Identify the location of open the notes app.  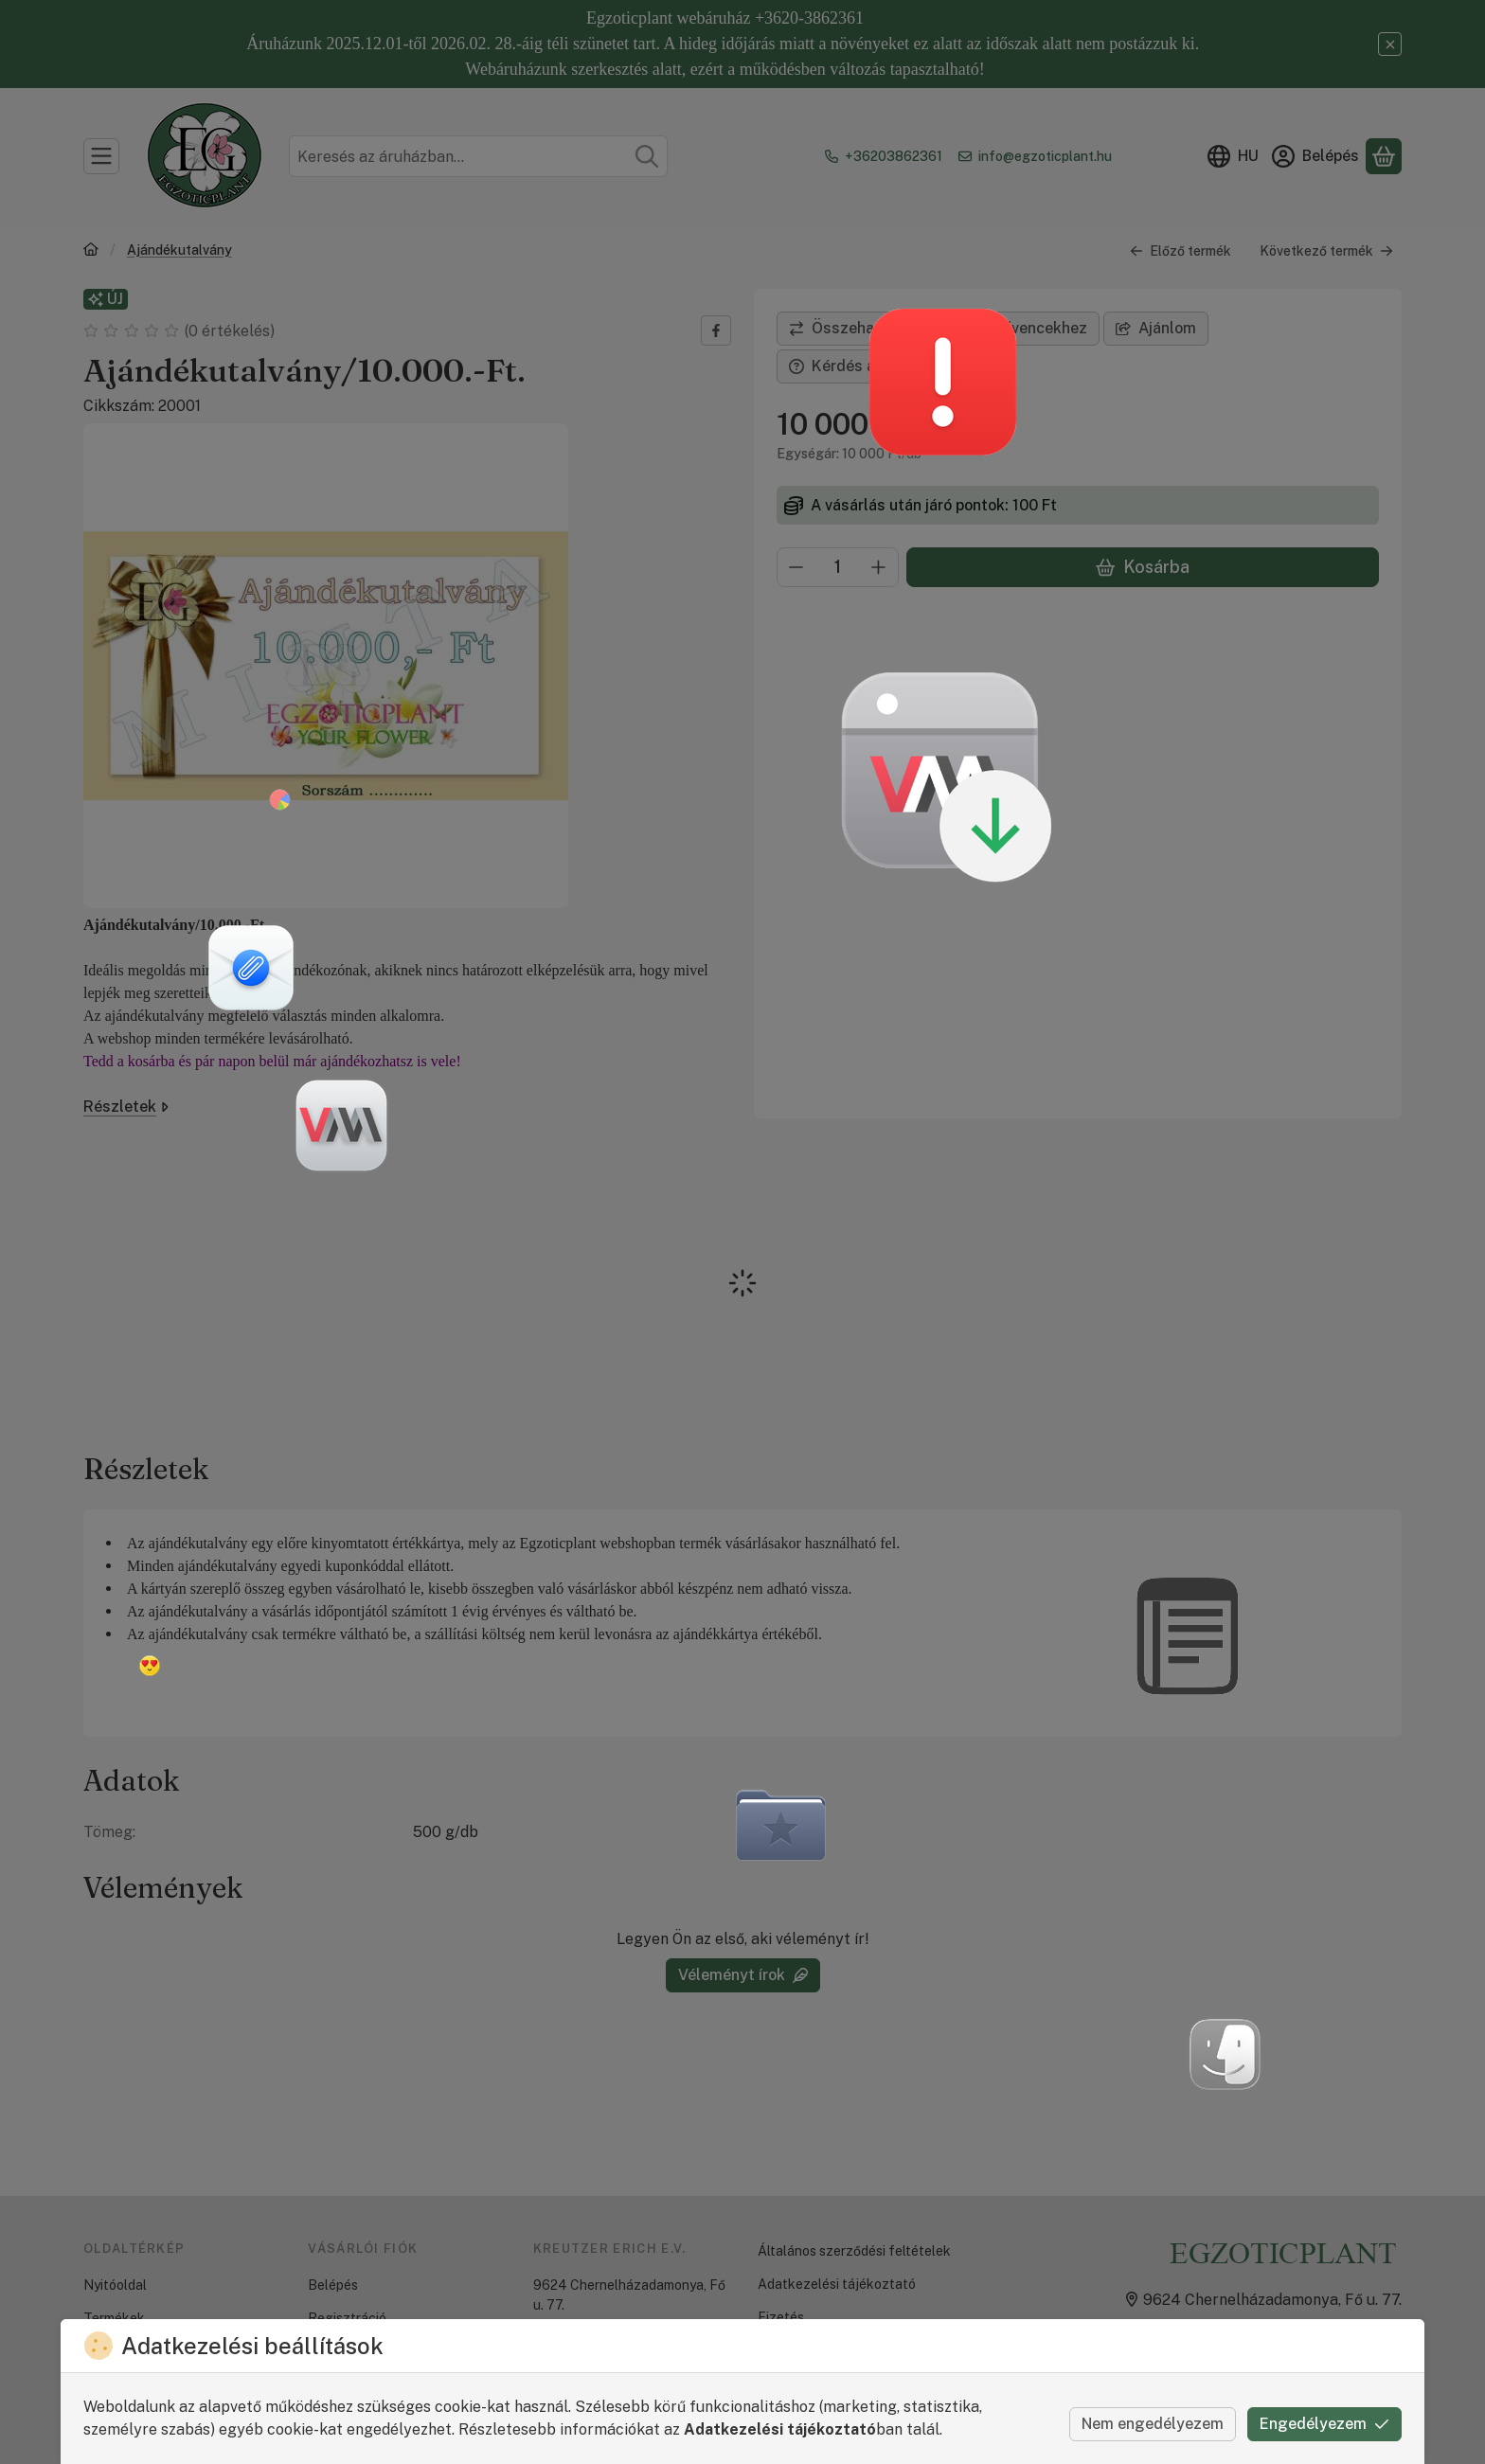
(1191, 1640).